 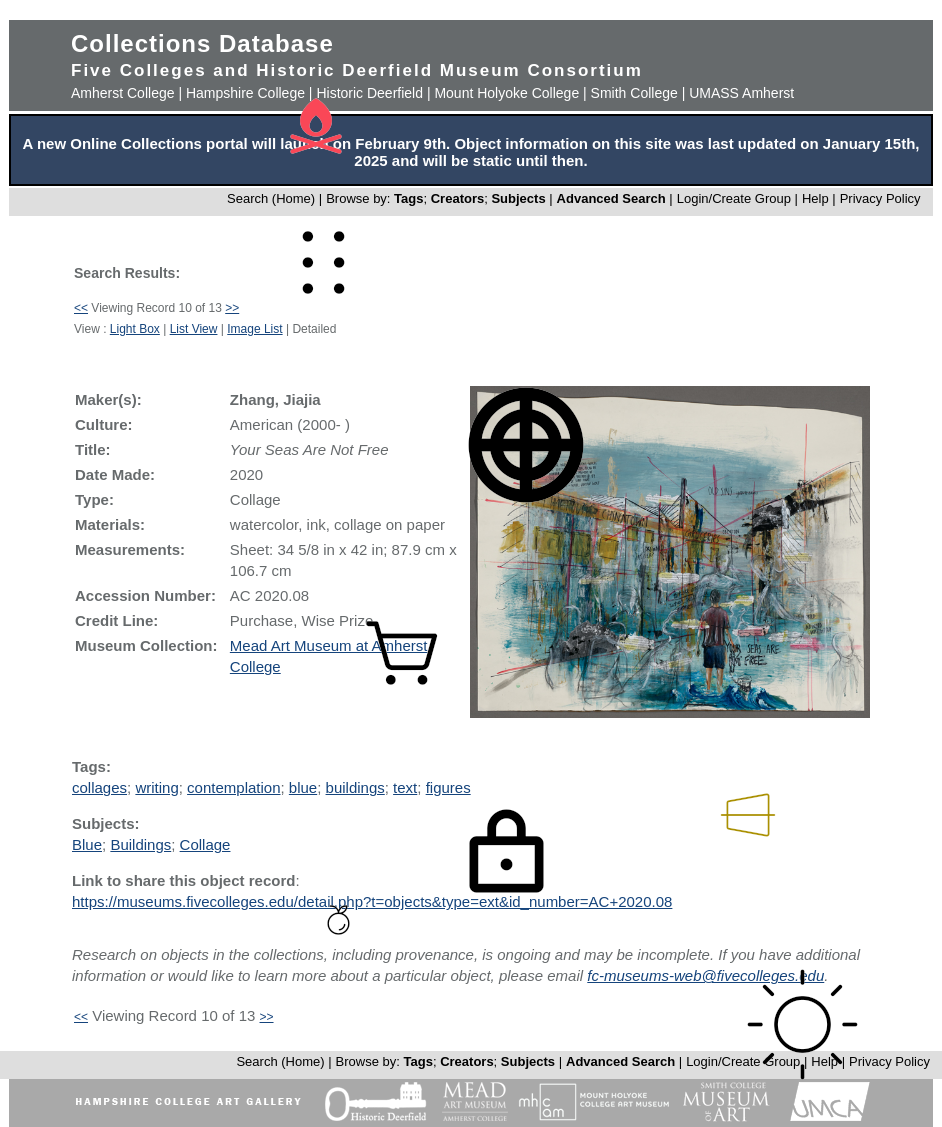 What do you see at coordinates (316, 126) in the screenshot?
I see `access outdoor or camping-related features` at bounding box center [316, 126].